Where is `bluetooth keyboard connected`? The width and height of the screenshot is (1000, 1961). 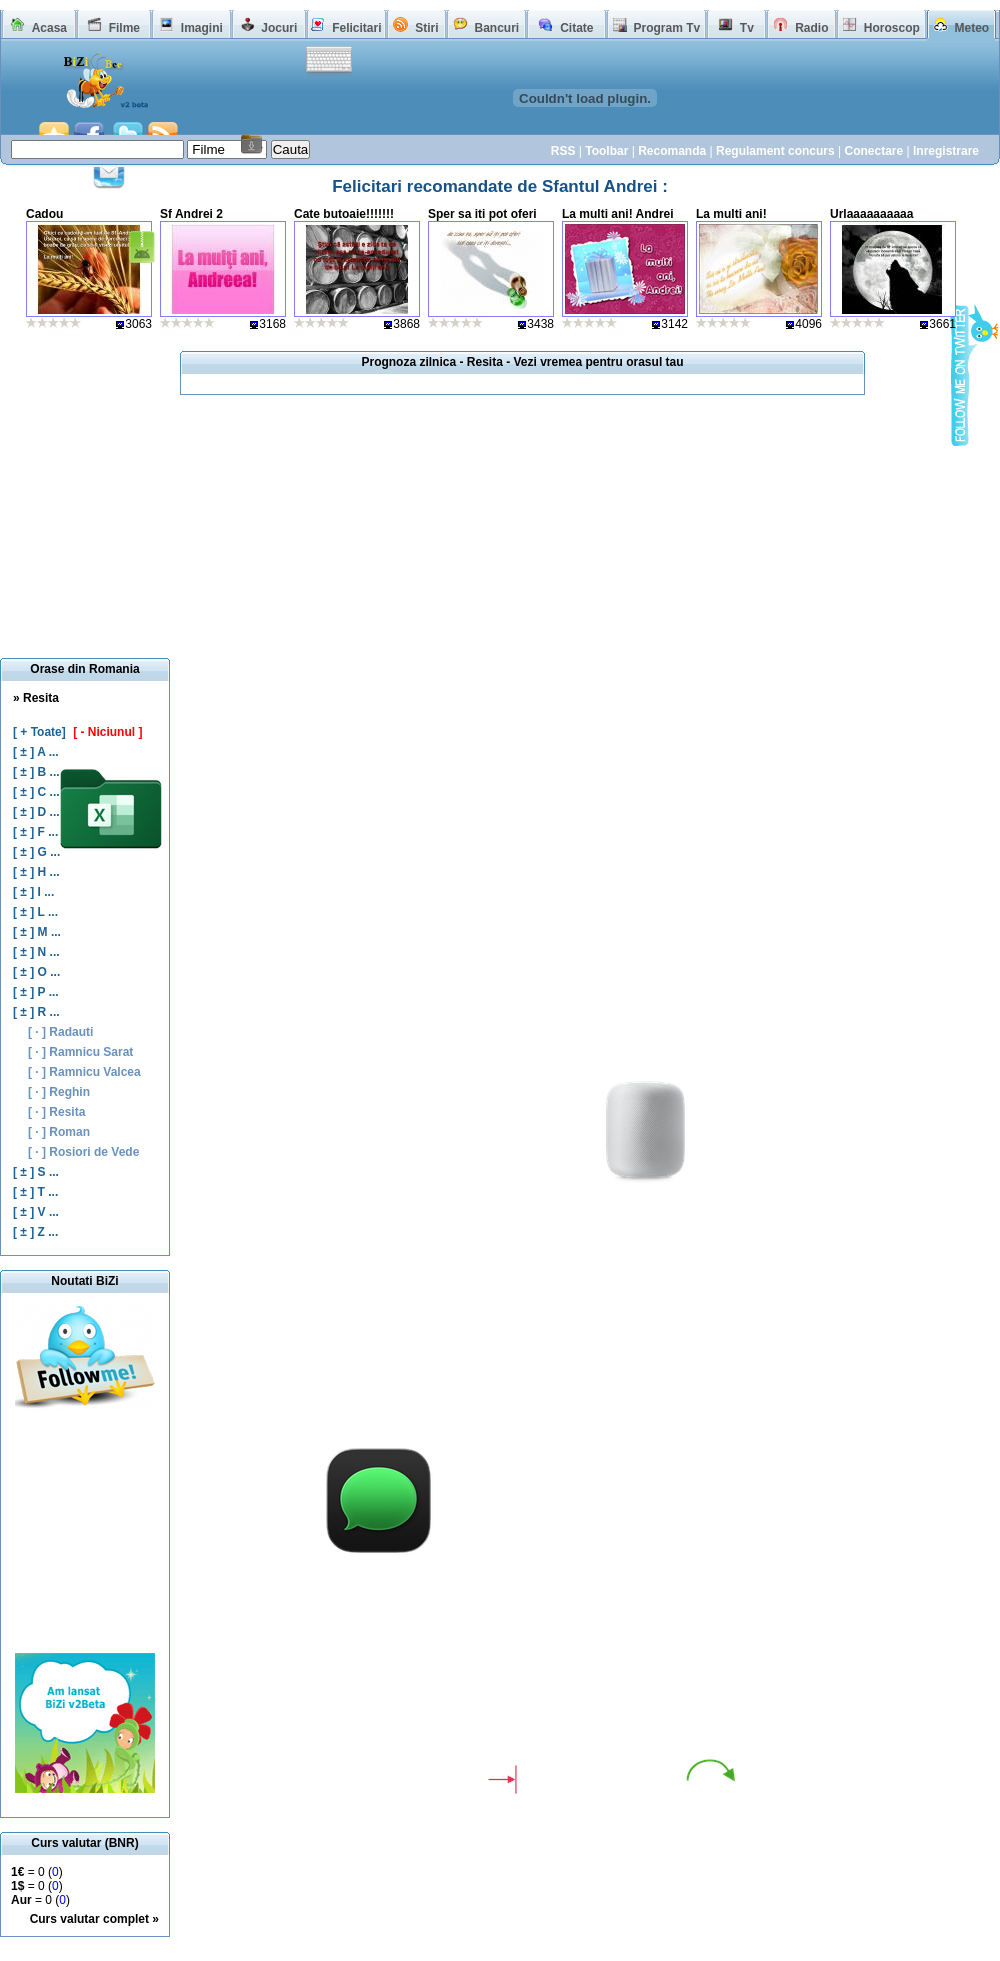 bluetooth keyboard connected is located at coordinates (329, 54).